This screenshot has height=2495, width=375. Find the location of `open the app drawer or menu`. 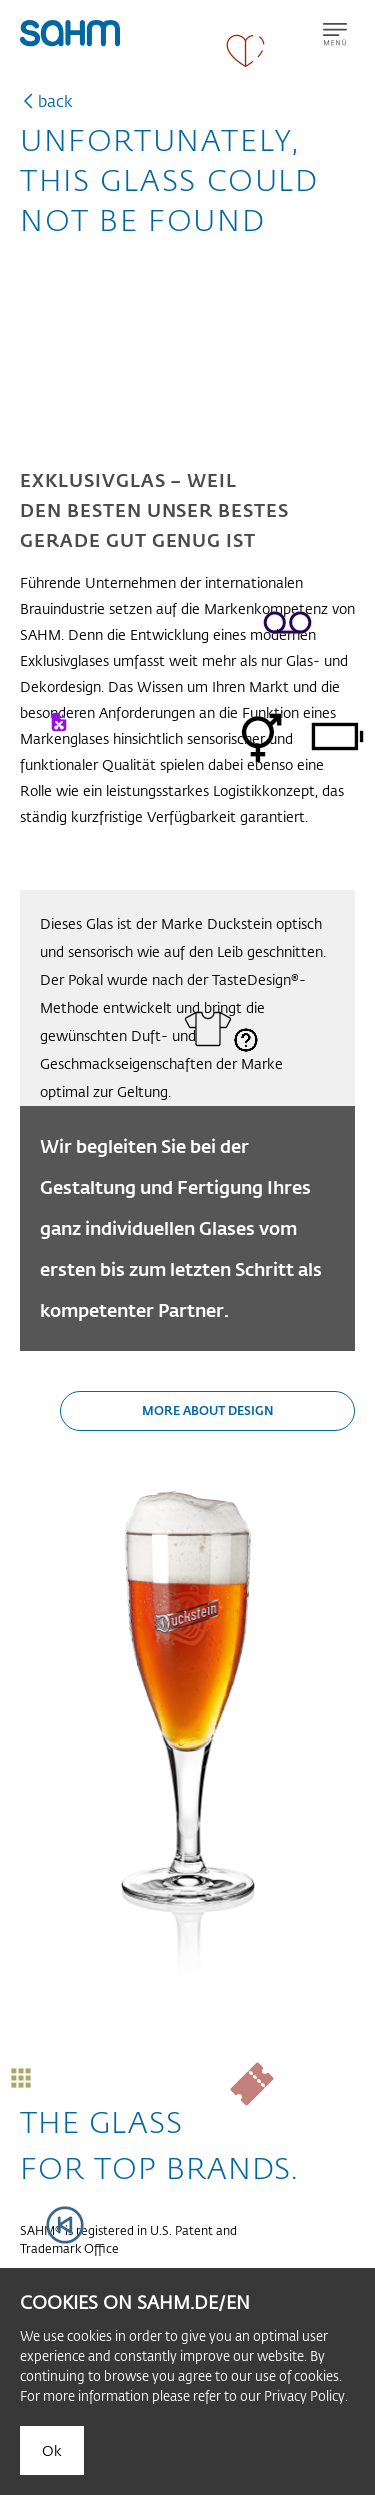

open the app drawer or menu is located at coordinates (21, 2078).